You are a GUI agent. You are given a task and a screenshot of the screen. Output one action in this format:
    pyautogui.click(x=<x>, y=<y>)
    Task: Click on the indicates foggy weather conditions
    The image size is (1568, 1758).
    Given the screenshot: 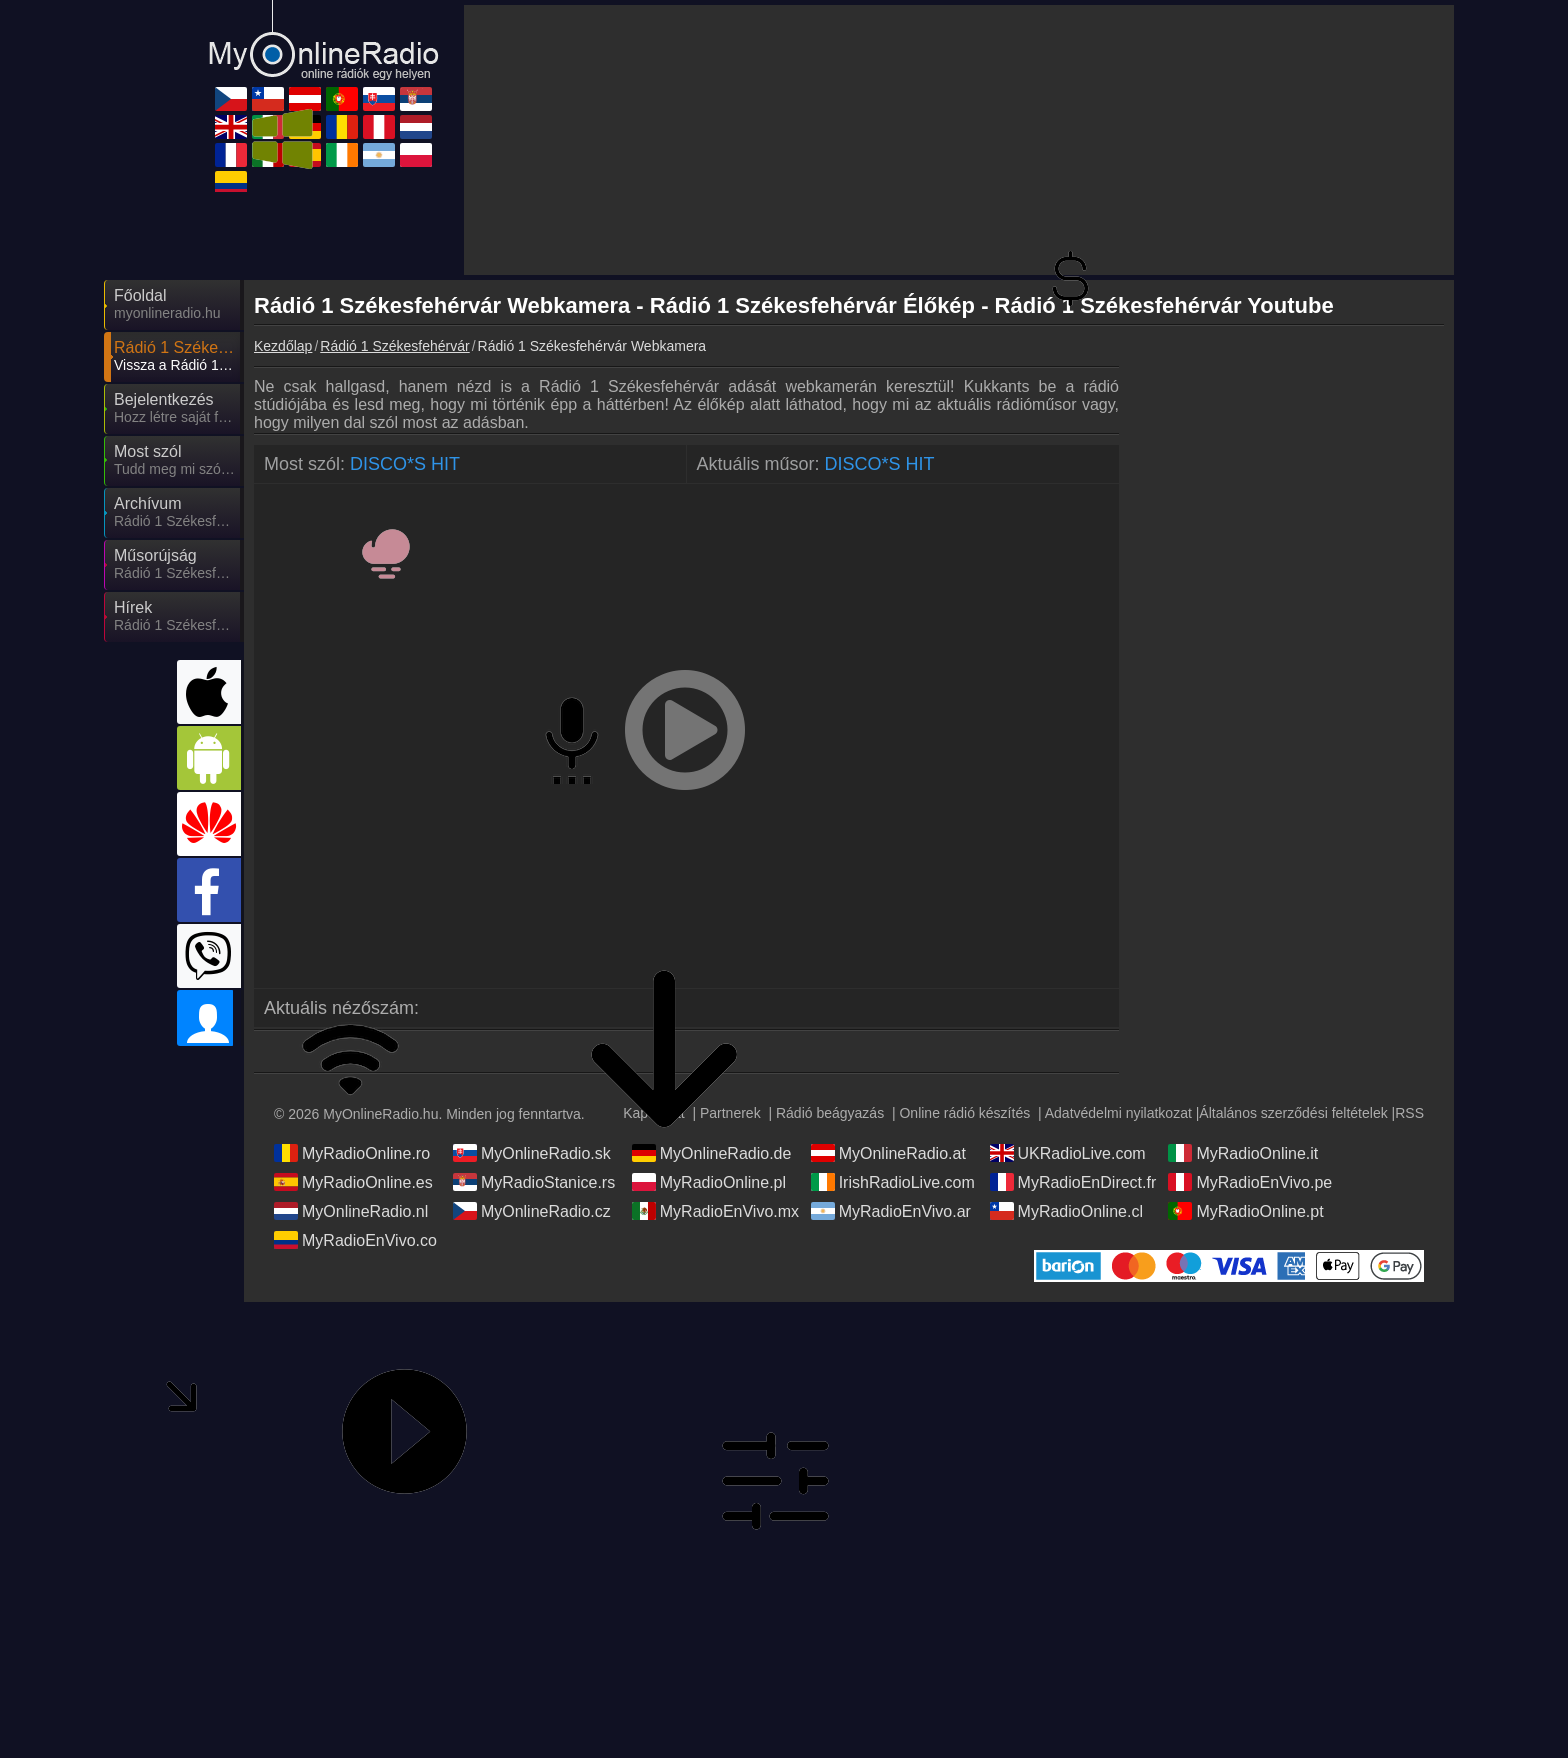 What is the action you would take?
    pyautogui.click(x=386, y=553)
    